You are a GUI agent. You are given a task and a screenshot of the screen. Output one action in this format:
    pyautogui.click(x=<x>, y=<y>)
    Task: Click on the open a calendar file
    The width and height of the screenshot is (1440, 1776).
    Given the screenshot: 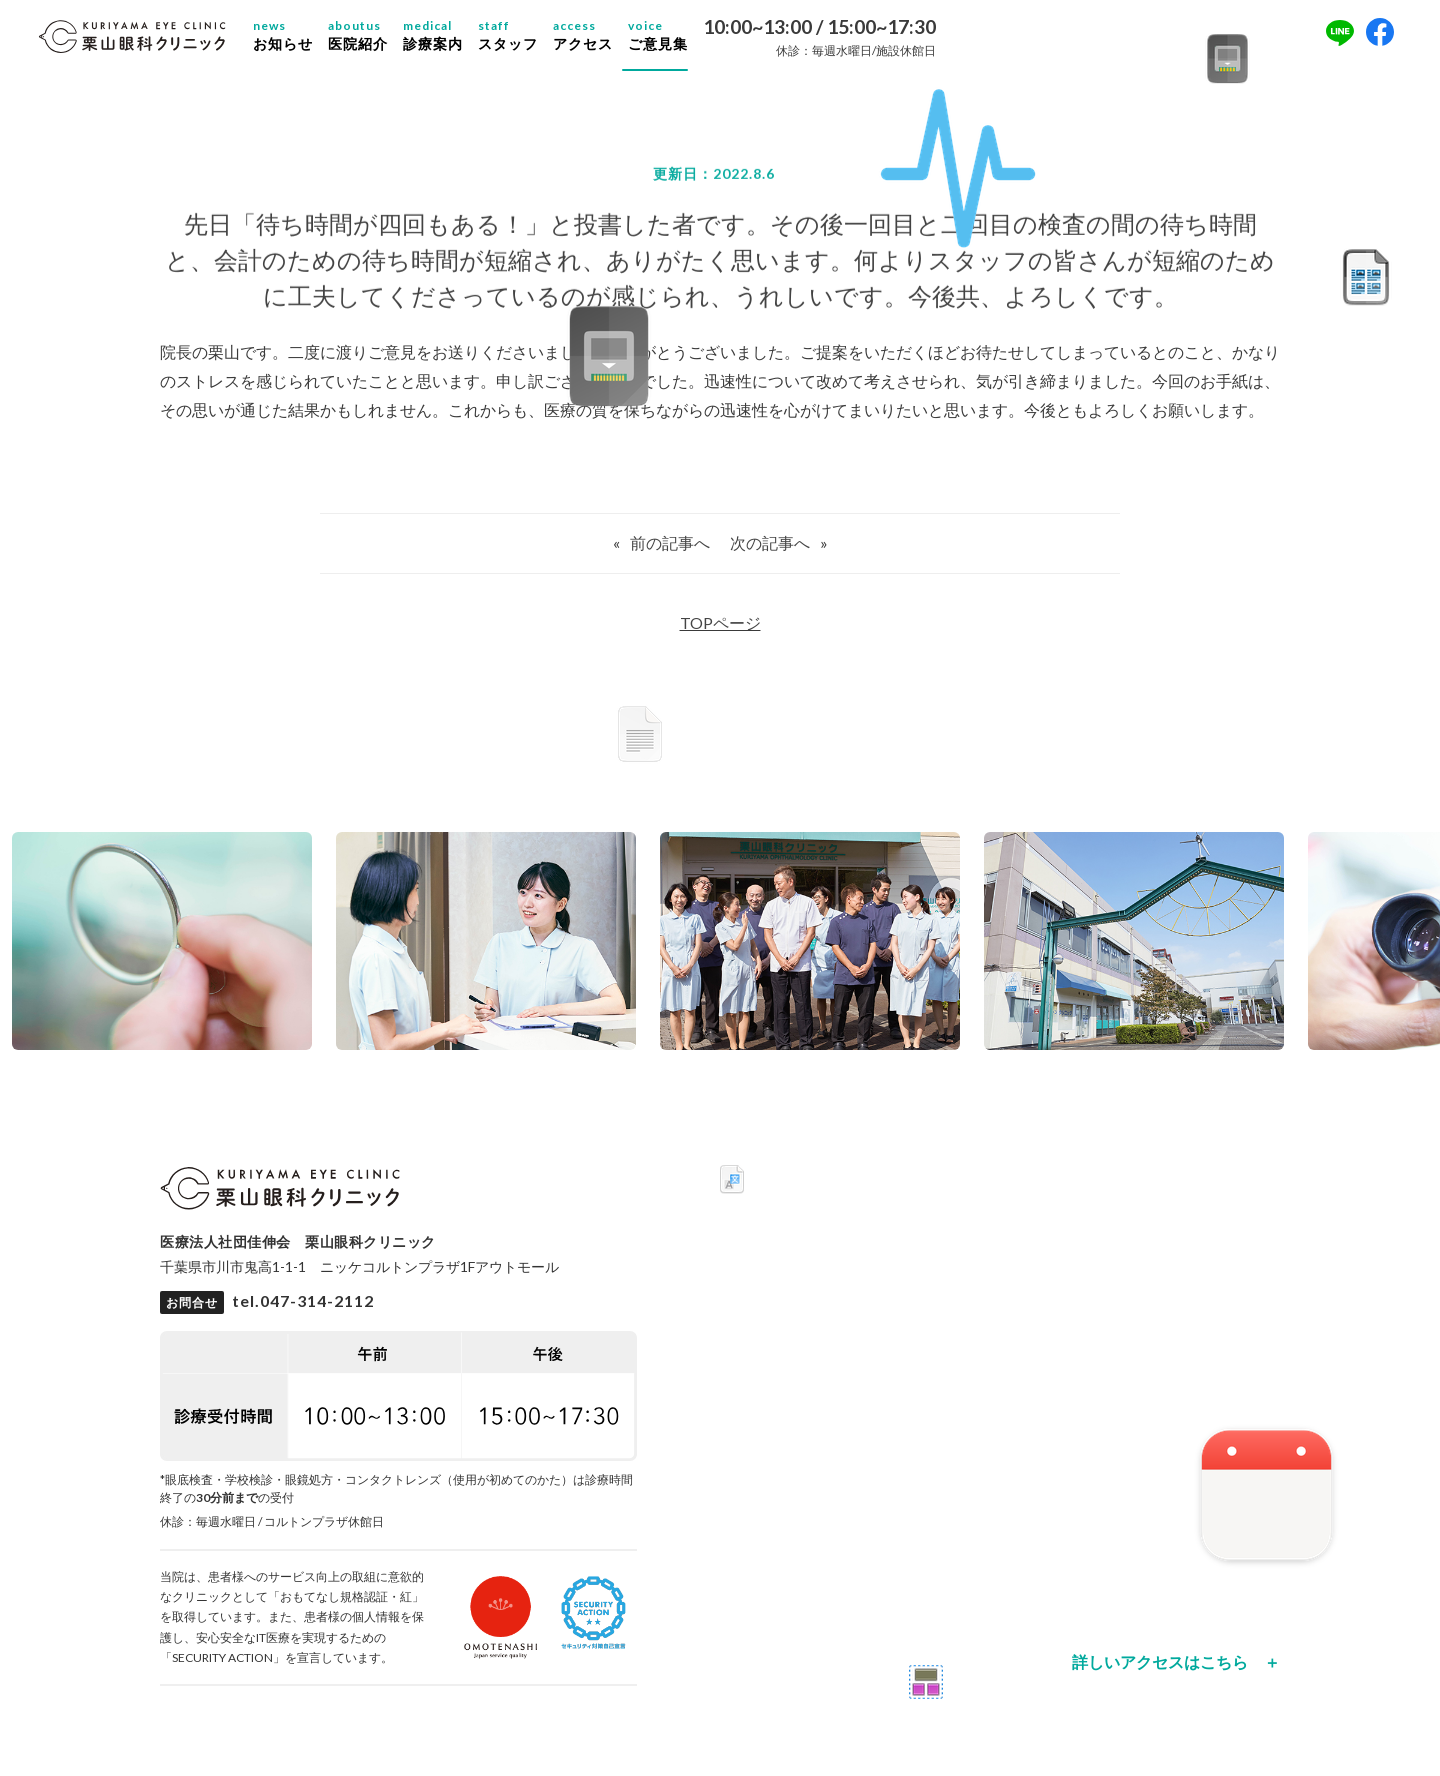 What is the action you would take?
    pyautogui.click(x=1266, y=1496)
    